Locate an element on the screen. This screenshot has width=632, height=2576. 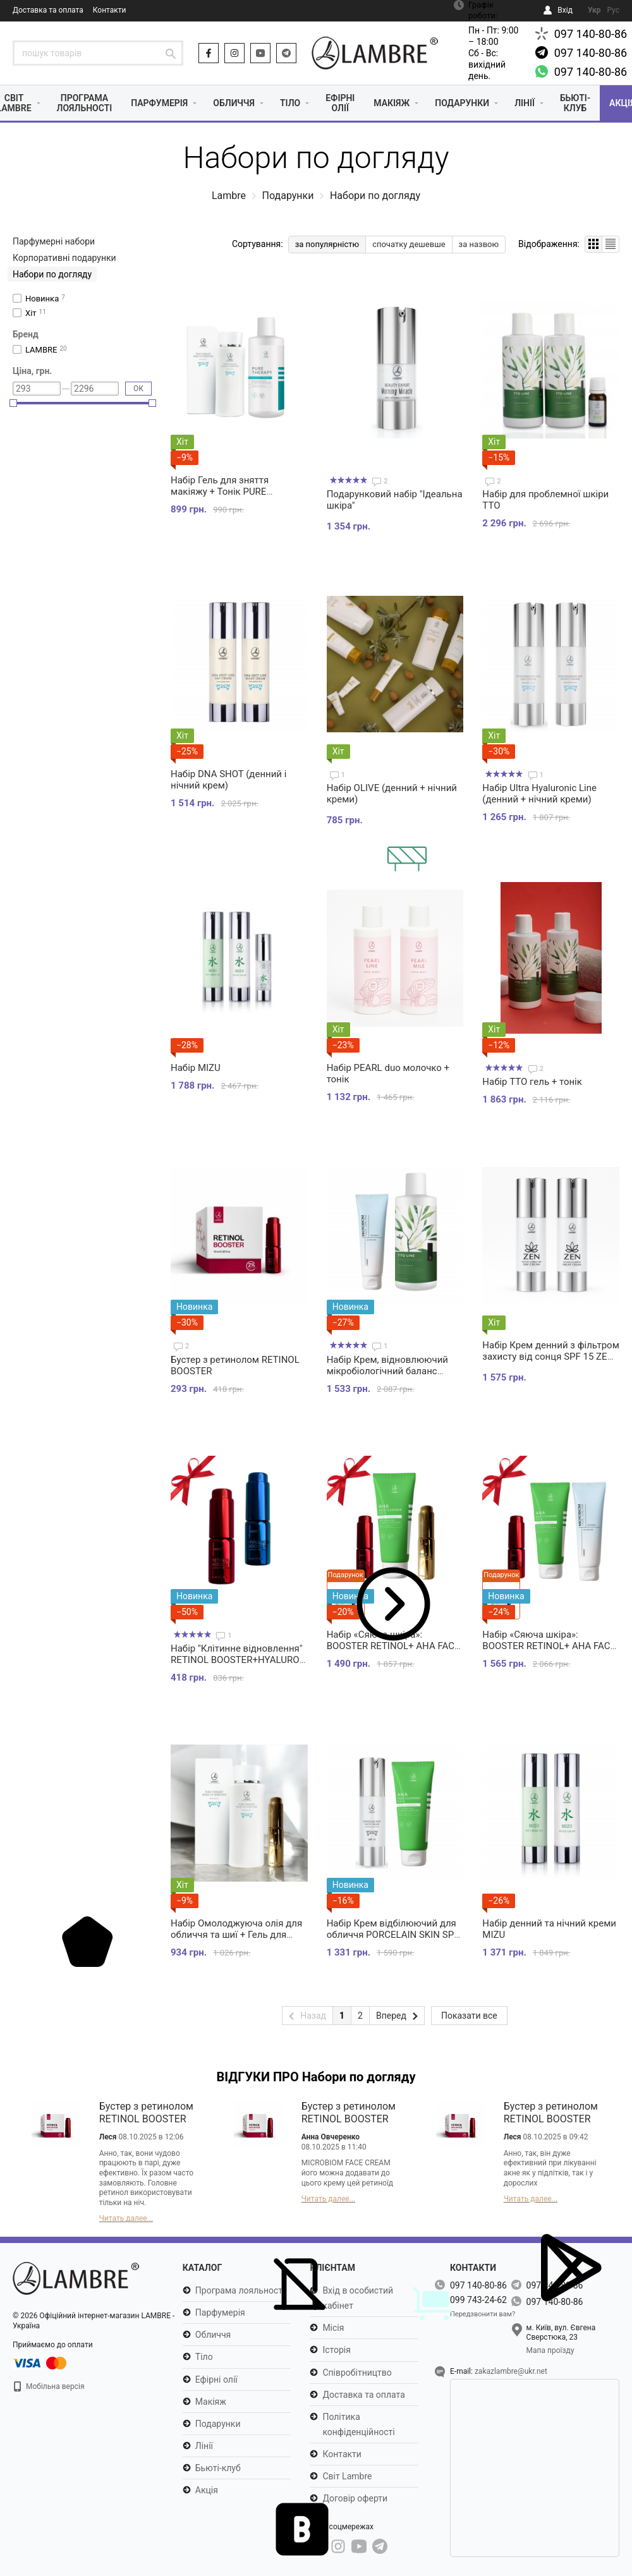
indicates a blocked or restricted area is located at coordinates (407, 857).